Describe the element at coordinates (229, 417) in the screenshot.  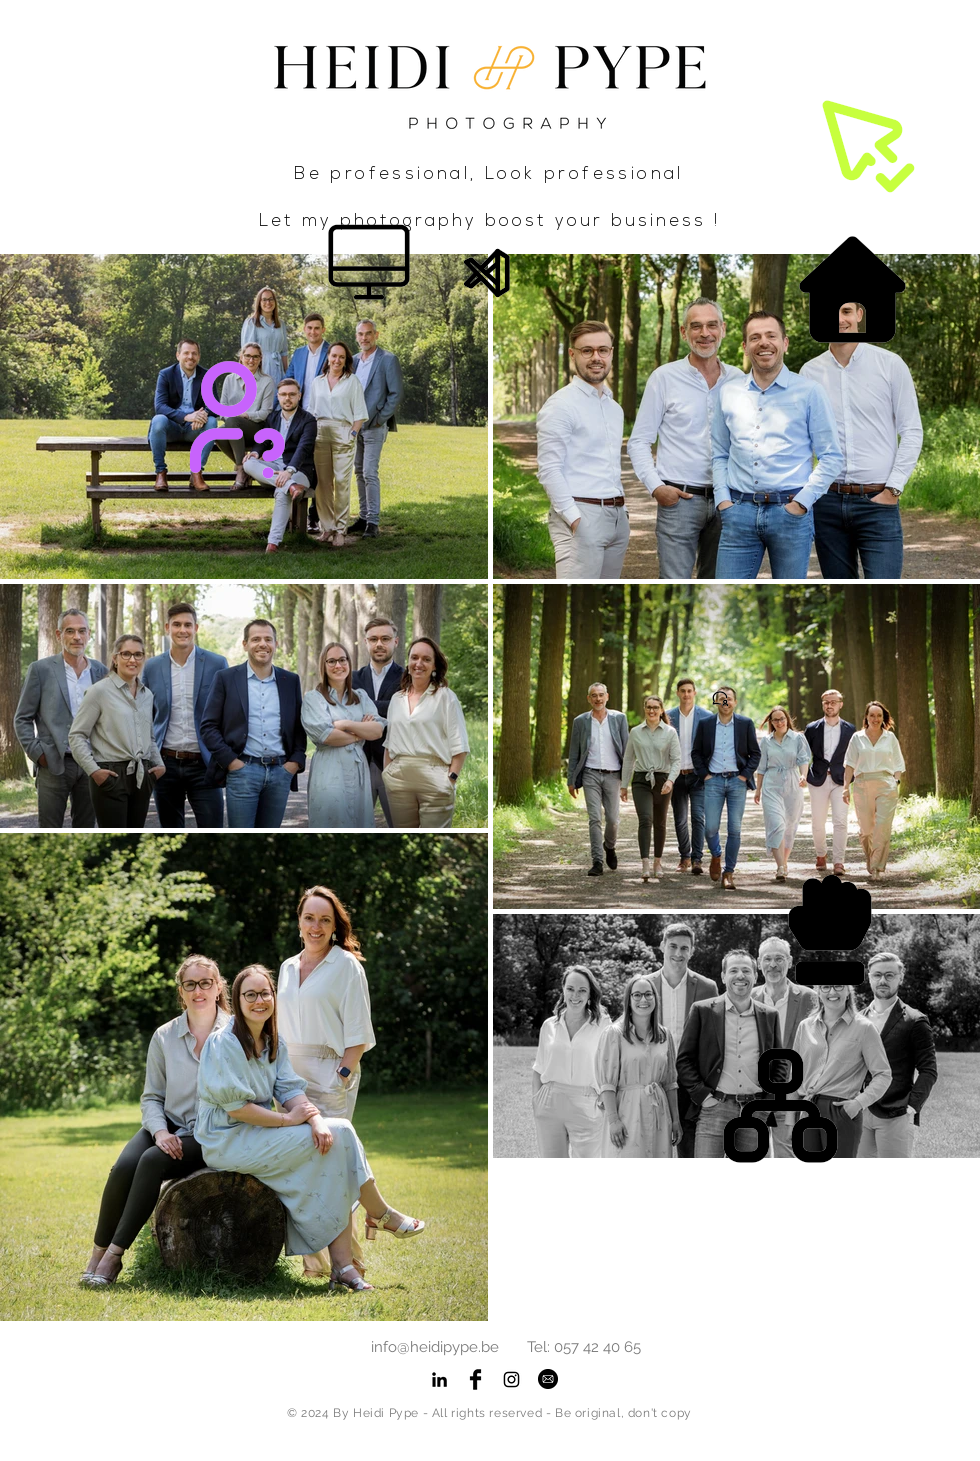
I see `unknown or unidentified user` at that location.